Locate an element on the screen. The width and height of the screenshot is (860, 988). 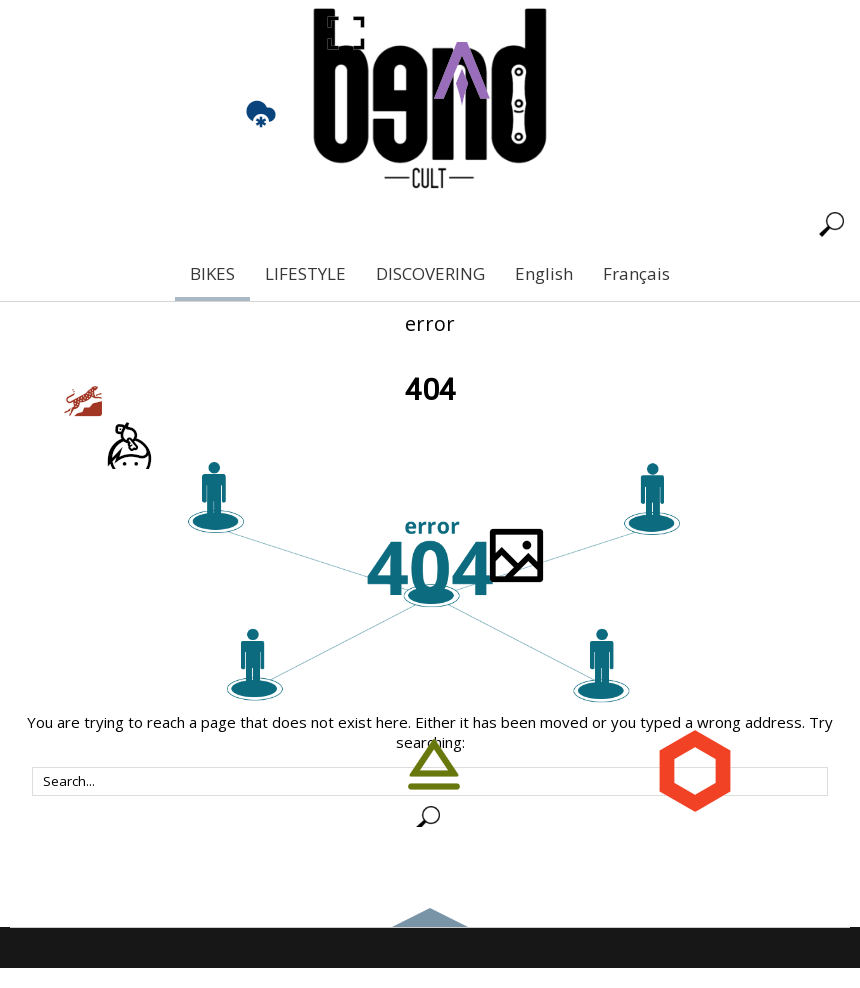
eject media or disc is located at coordinates (434, 767).